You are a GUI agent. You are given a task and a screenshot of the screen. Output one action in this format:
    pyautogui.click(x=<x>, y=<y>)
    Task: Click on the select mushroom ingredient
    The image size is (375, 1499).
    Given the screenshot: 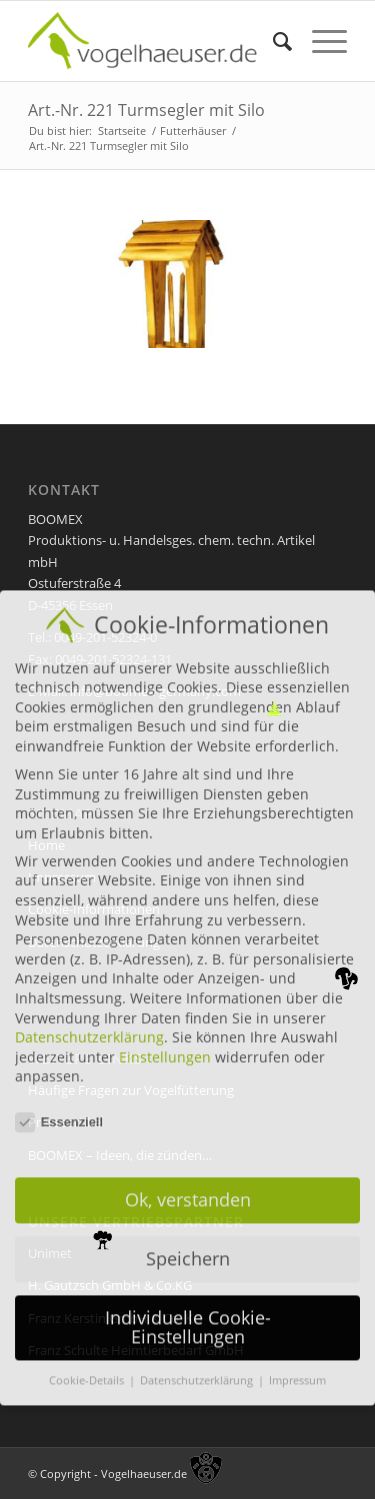 What is the action you would take?
    pyautogui.click(x=346, y=978)
    